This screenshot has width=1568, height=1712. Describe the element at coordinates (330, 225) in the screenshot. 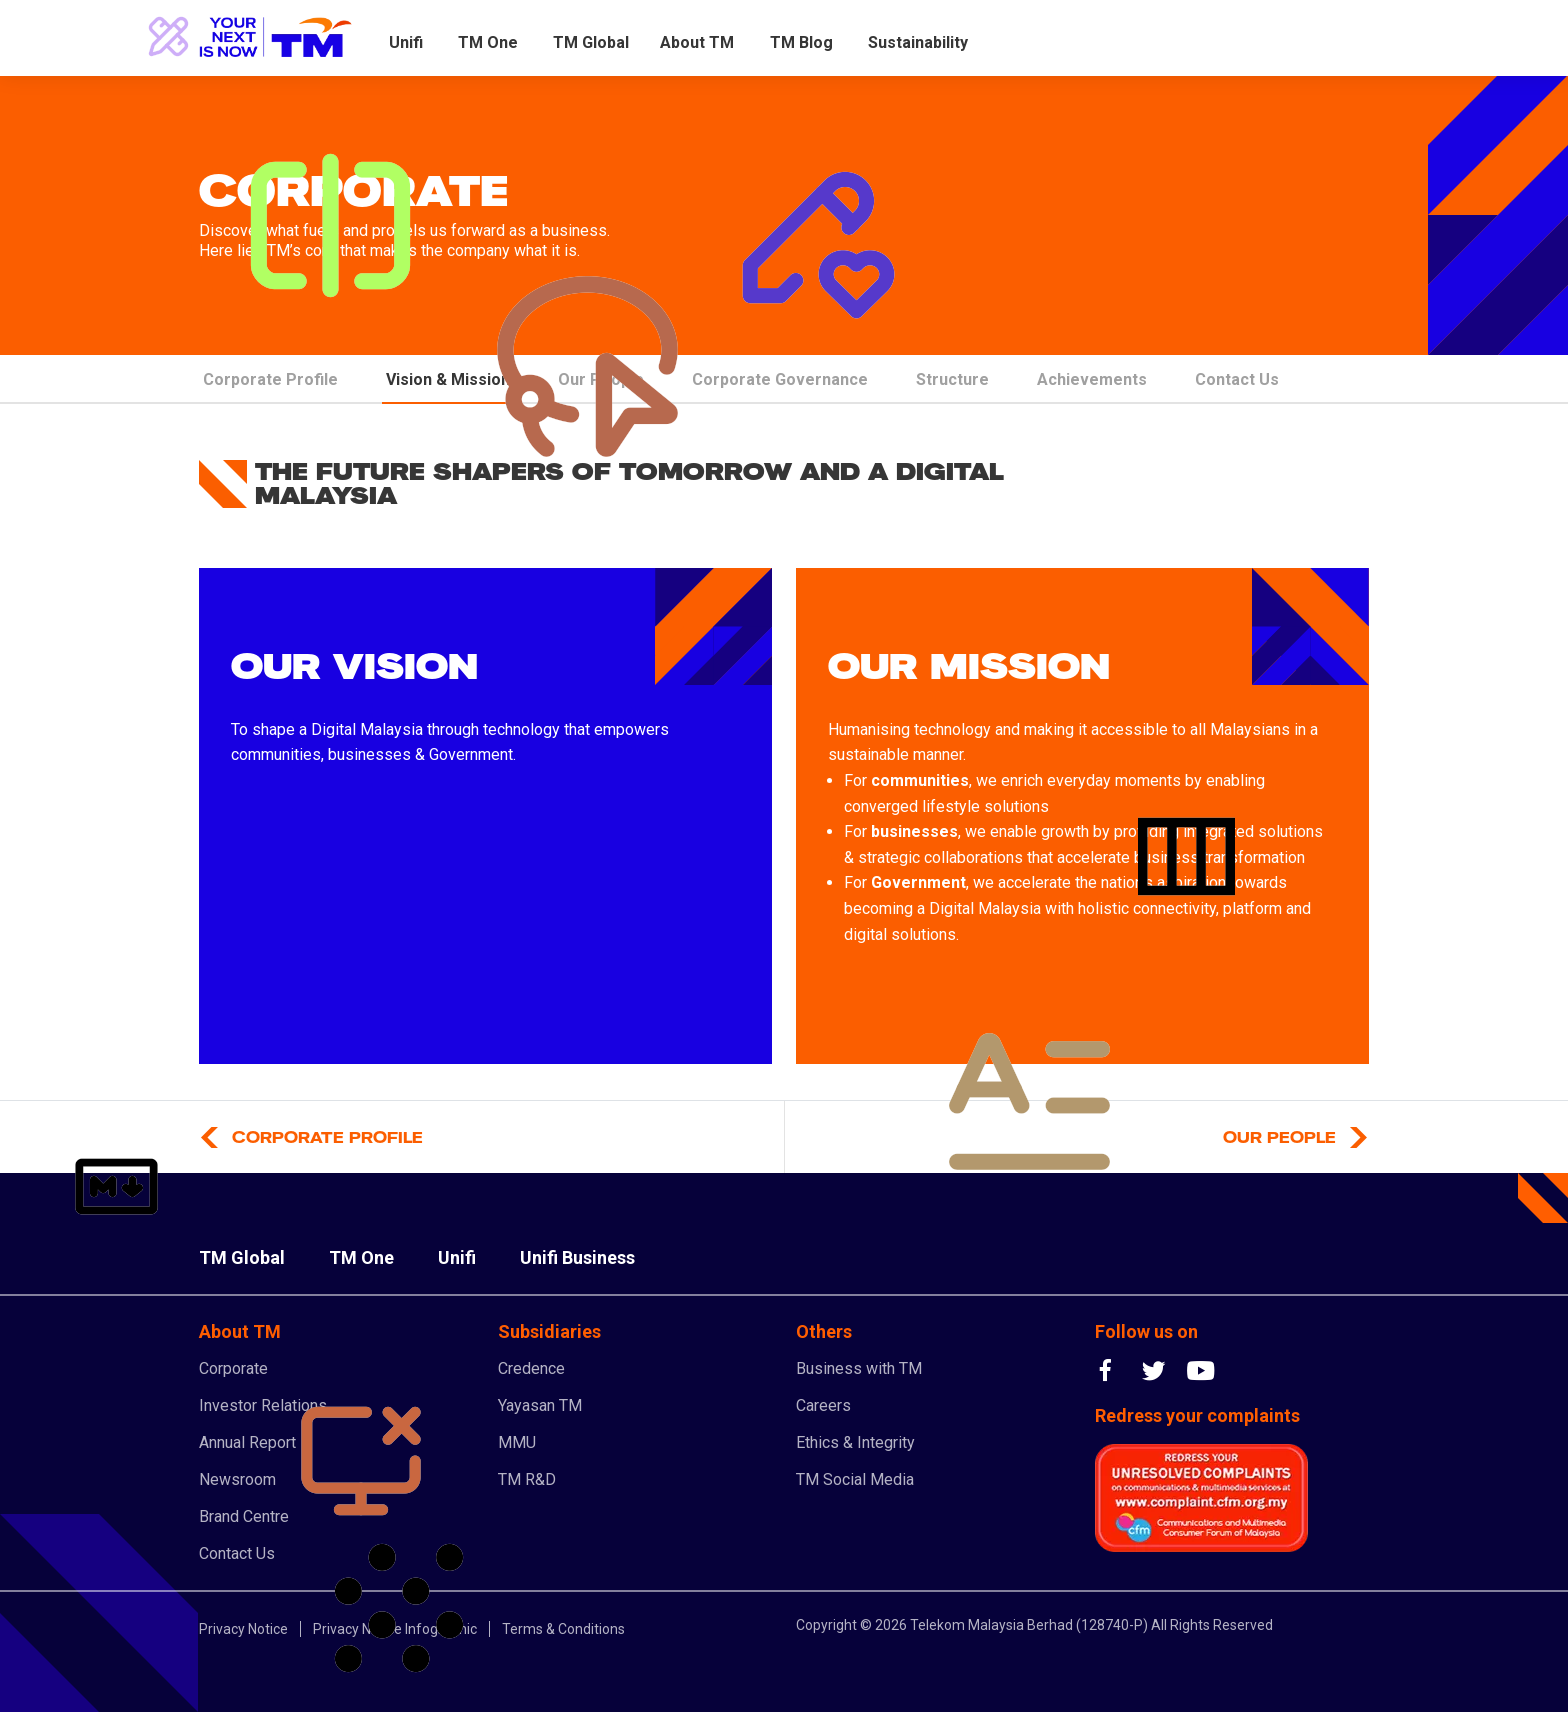

I see `split view horizontally` at that location.